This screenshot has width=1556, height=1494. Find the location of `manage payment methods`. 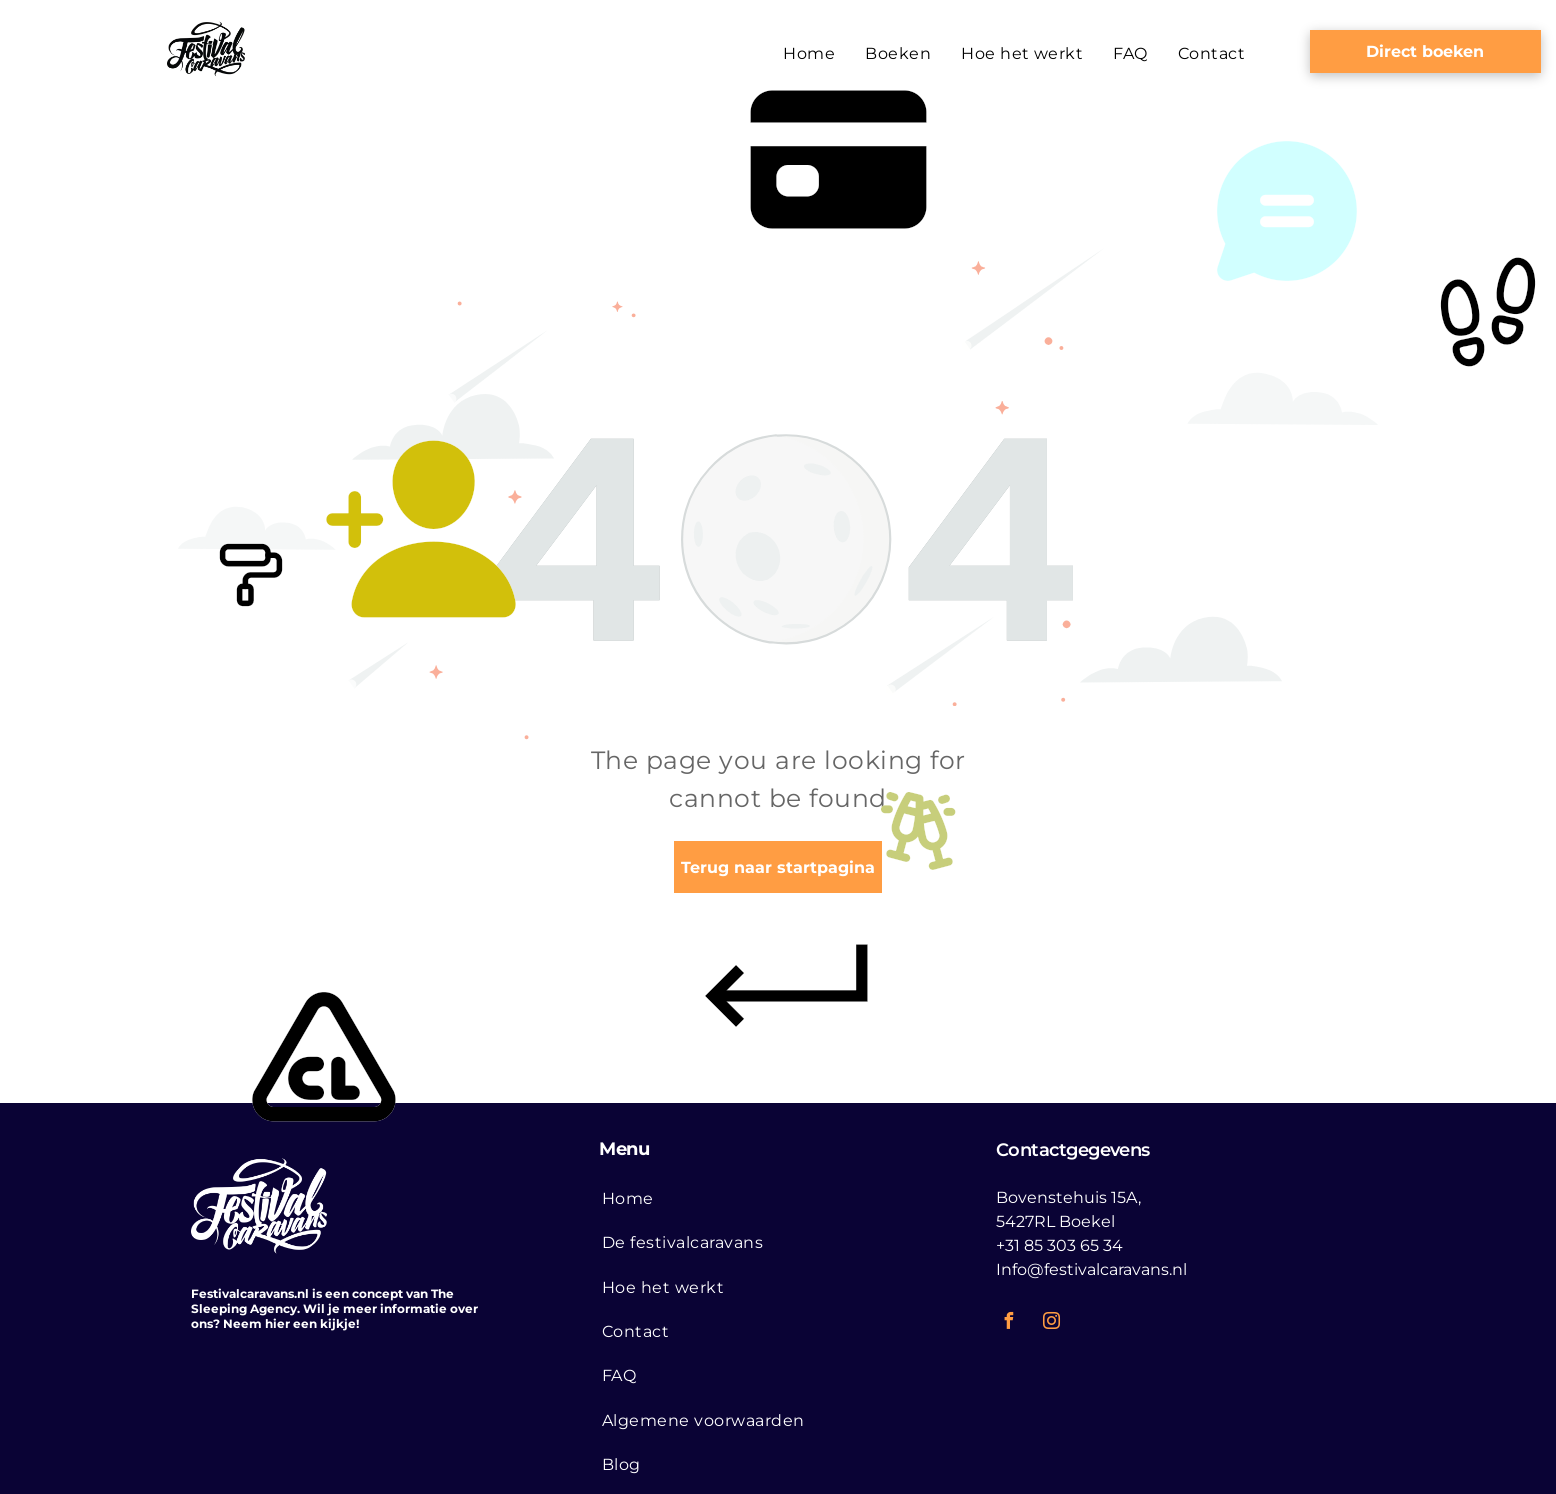

manage payment methods is located at coordinates (838, 159).